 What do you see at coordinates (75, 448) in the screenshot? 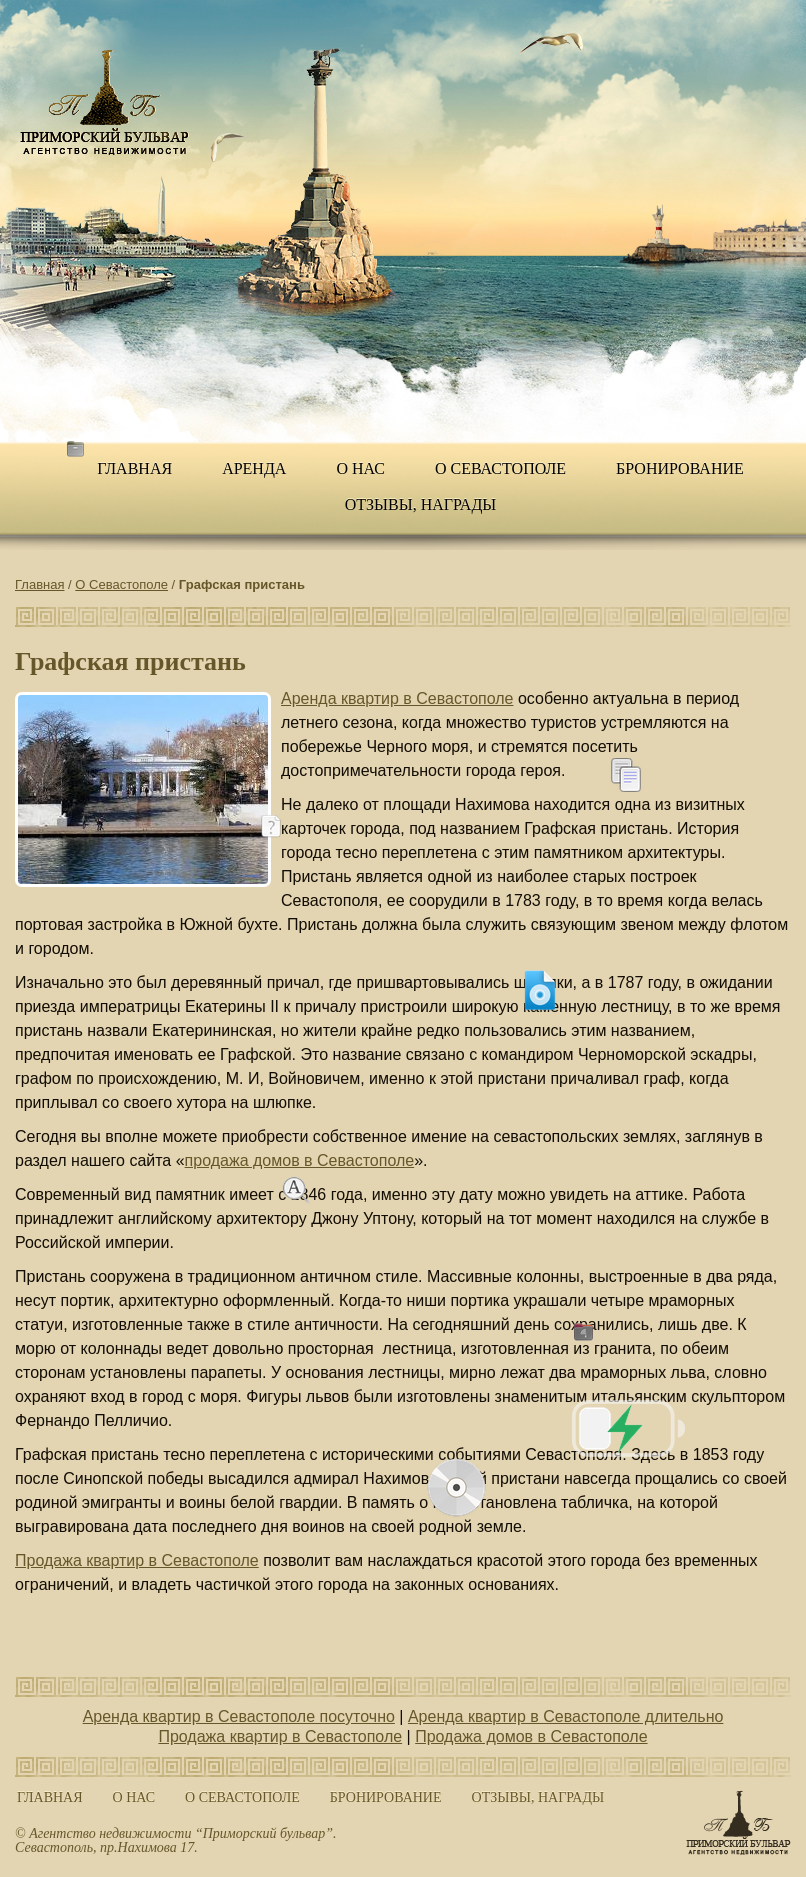
I see `open the nautilus file manager` at bounding box center [75, 448].